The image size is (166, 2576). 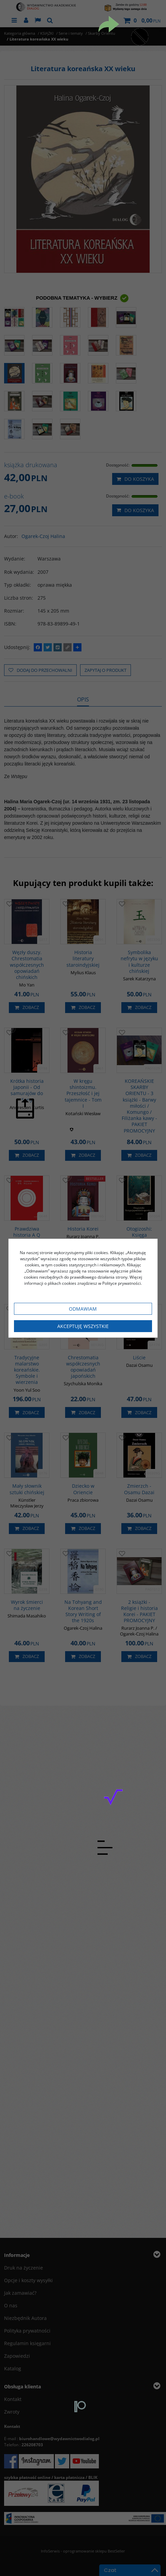 I want to click on angular framework logo, so click(x=72, y=1129).